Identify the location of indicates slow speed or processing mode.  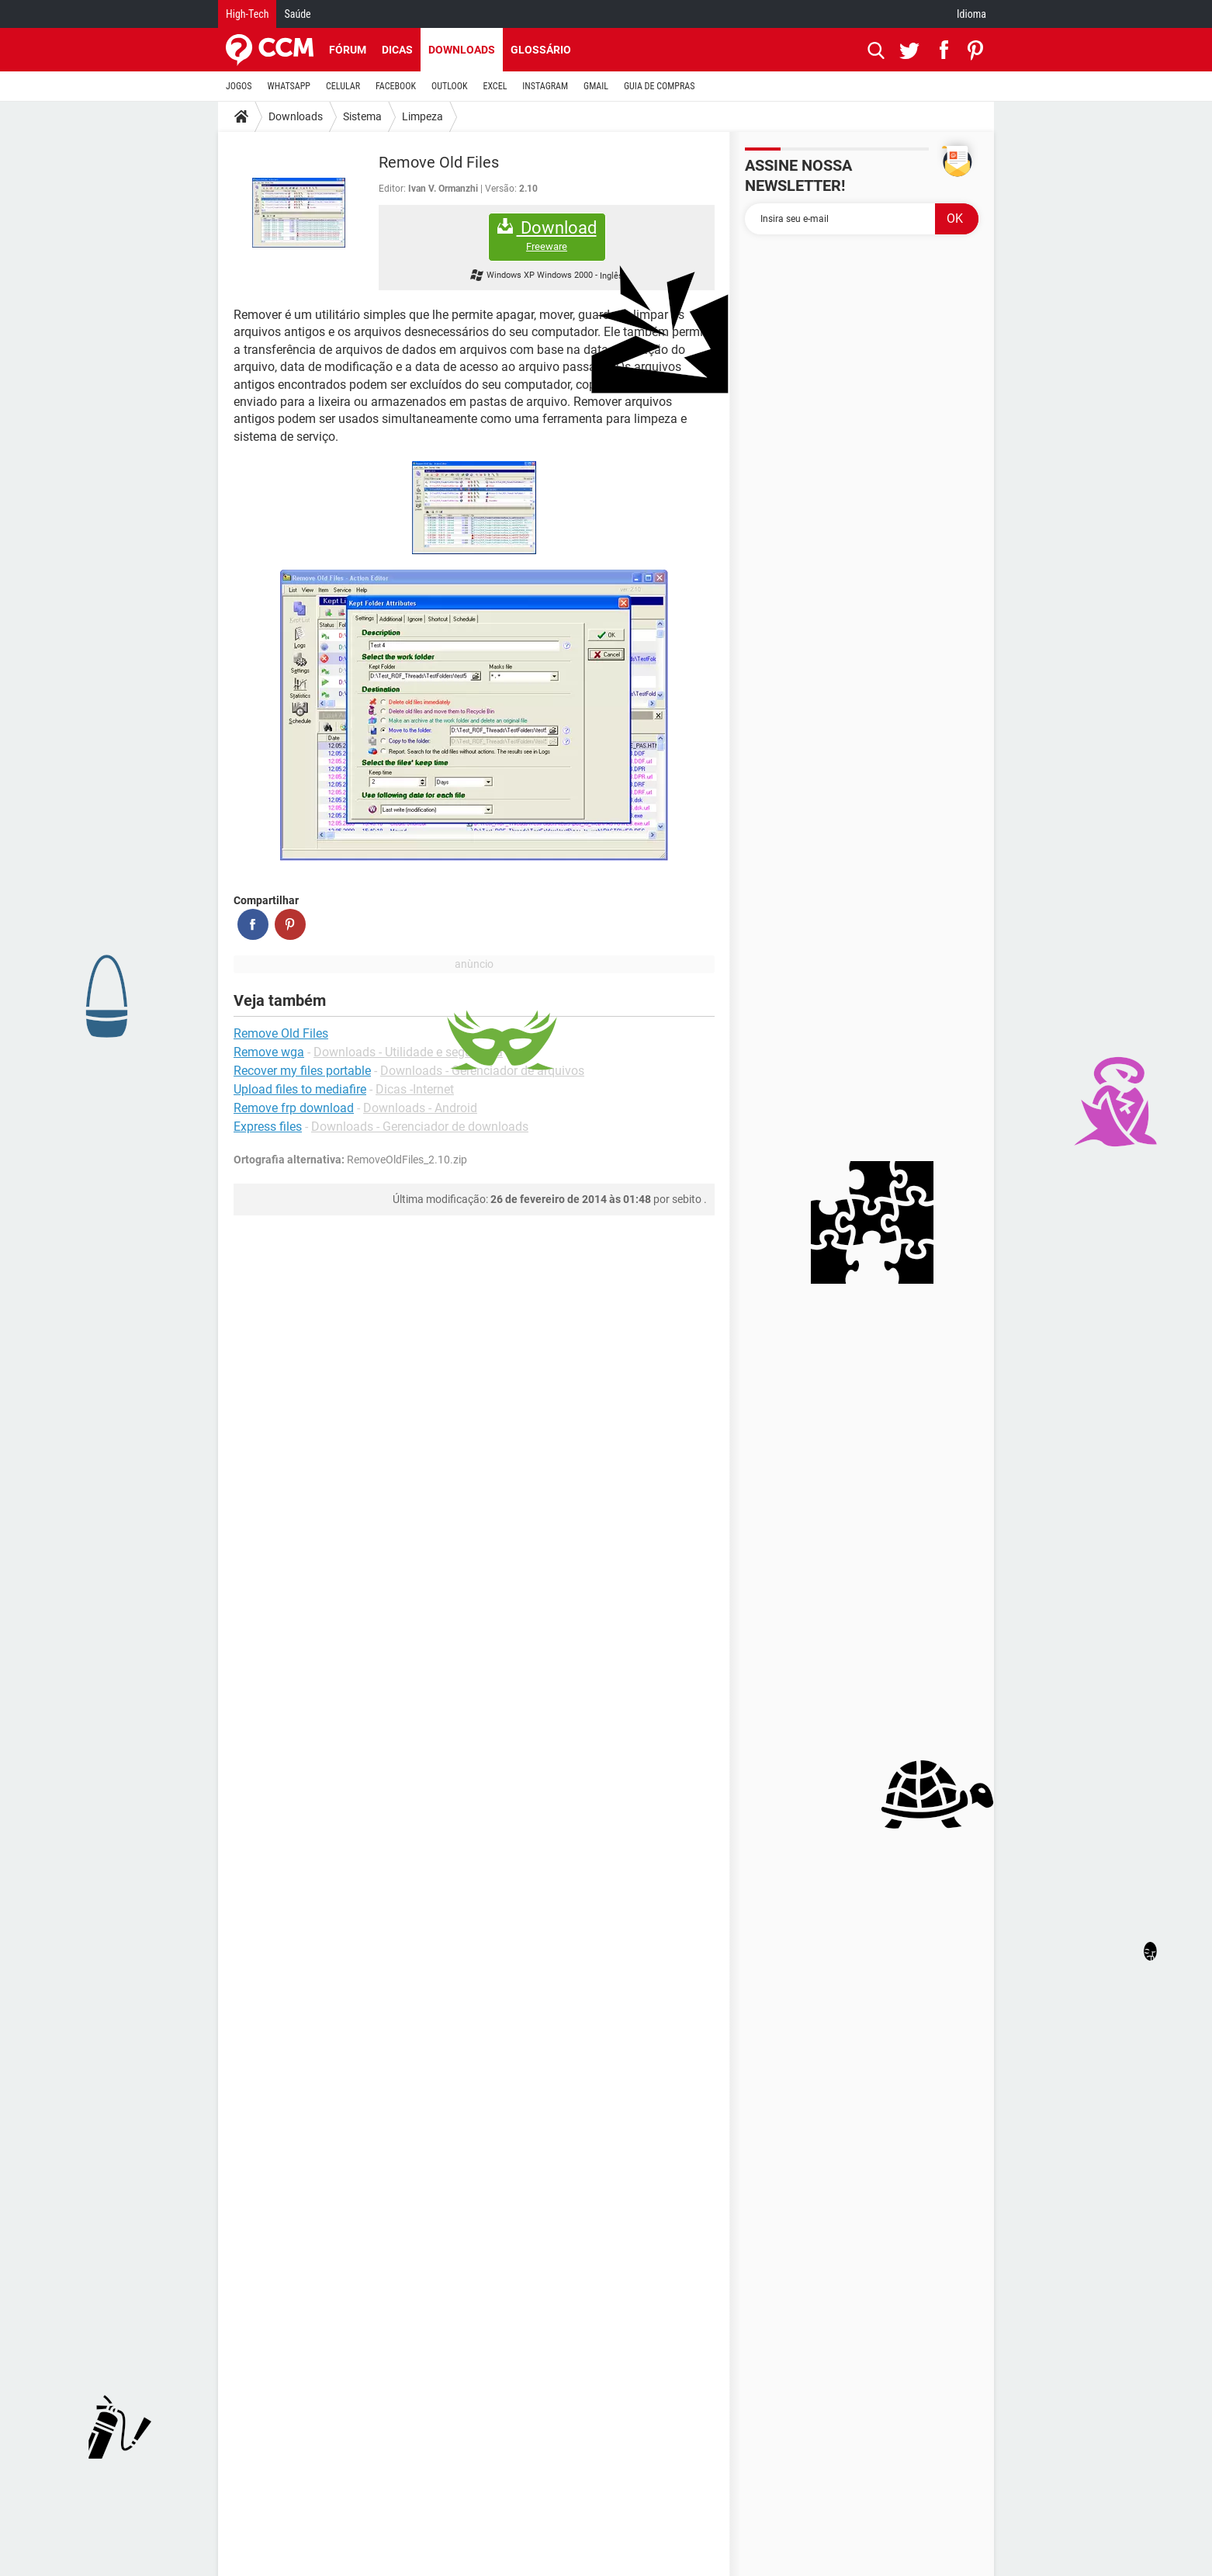
(937, 1794).